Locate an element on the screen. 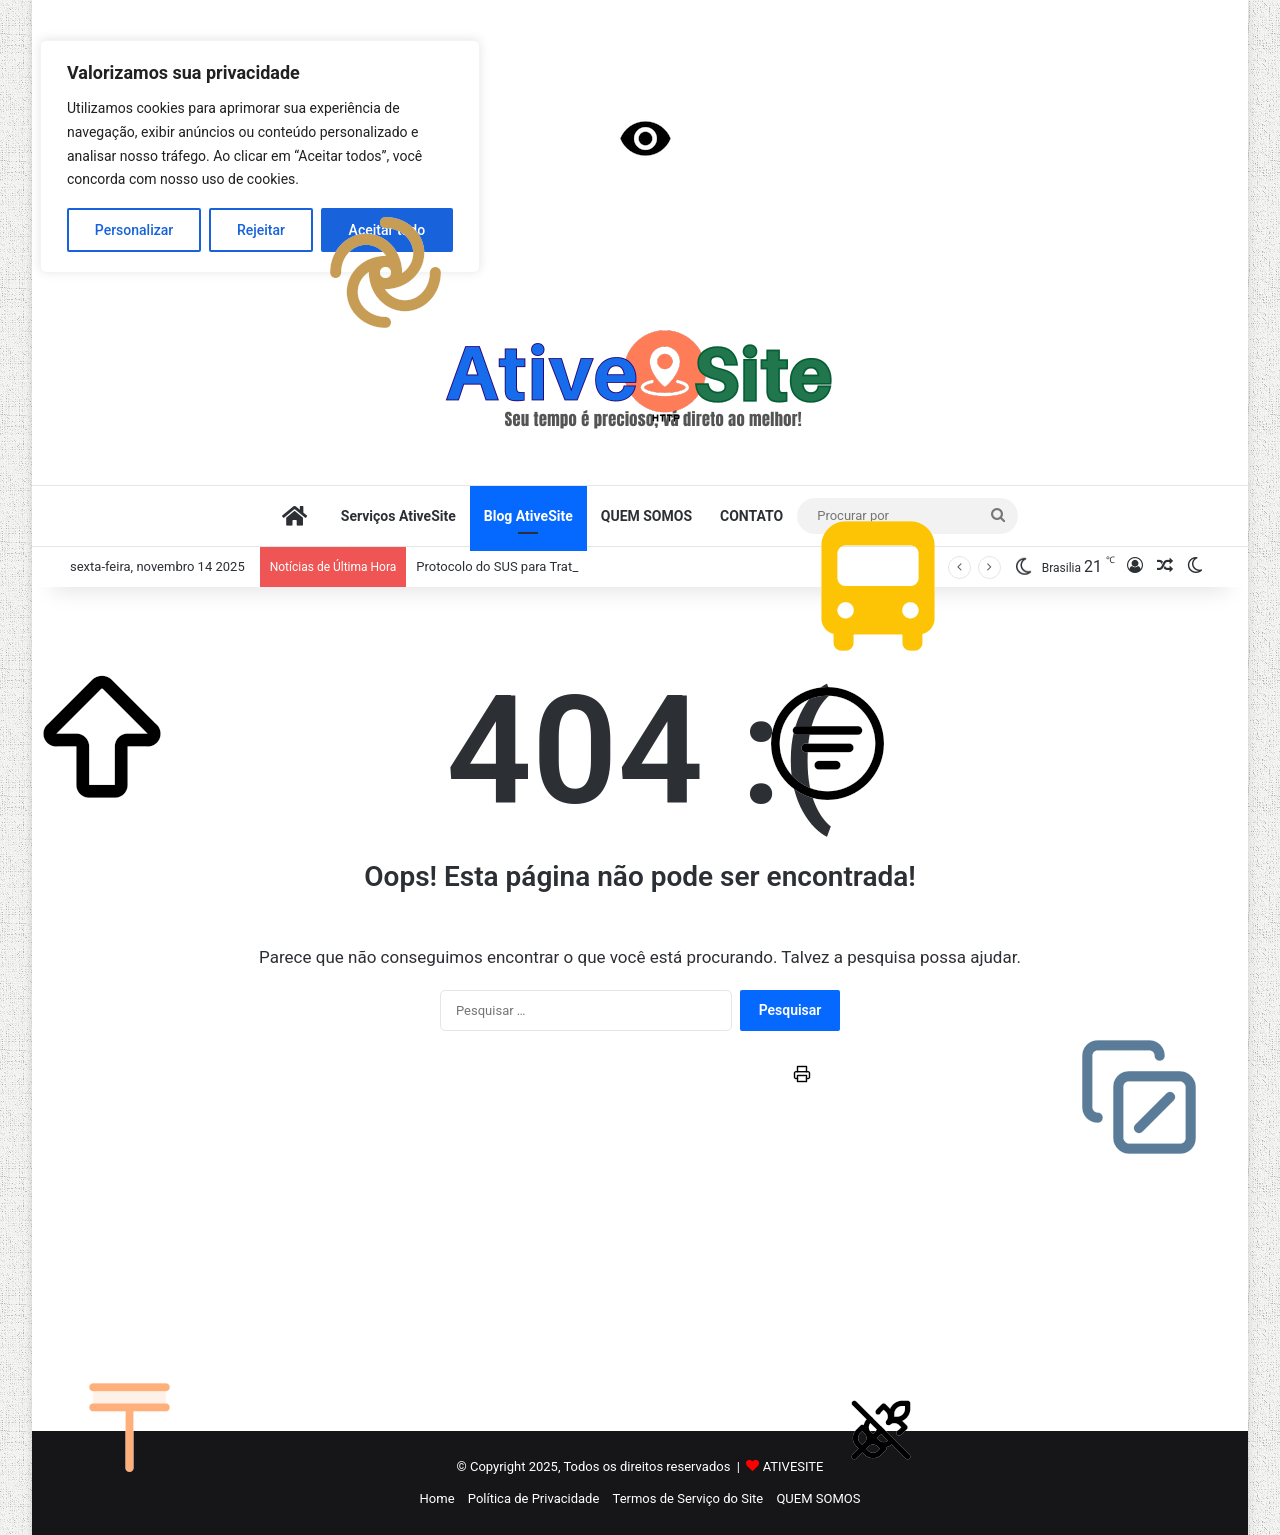 The height and width of the screenshot is (1535, 1280). print the current document is located at coordinates (802, 1074).